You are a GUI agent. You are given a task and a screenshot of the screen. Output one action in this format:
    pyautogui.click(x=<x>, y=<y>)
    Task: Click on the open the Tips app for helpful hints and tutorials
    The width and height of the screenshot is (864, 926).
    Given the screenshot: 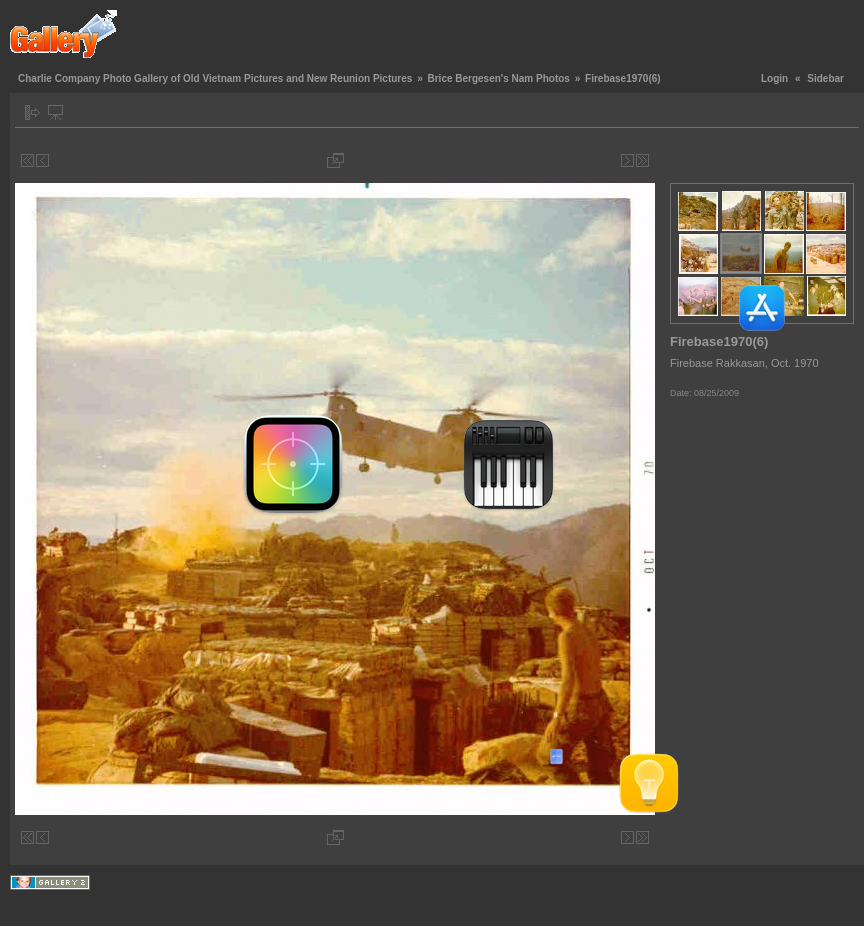 What is the action you would take?
    pyautogui.click(x=649, y=783)
    